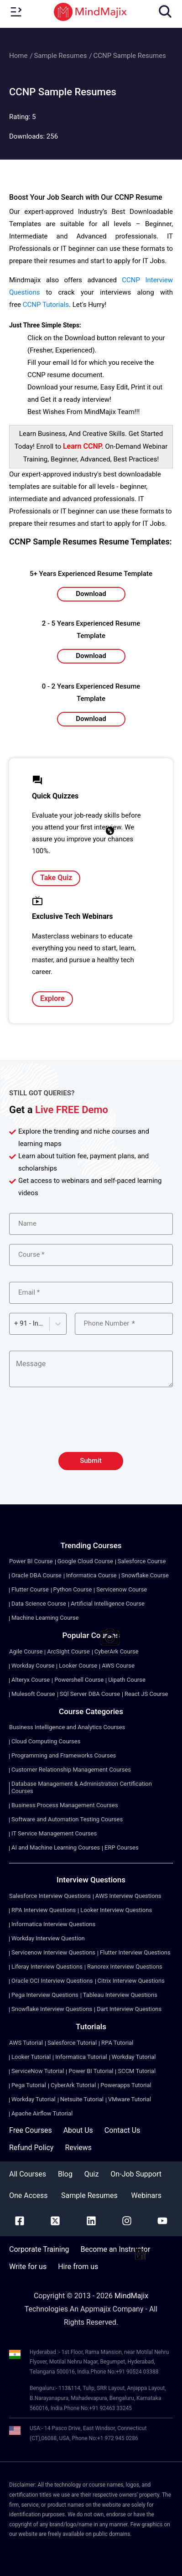  What do you see at coordinates (110, 831) in the screenshot?
I see `swap or reorder items vertically` at bounding box center [110, 831].